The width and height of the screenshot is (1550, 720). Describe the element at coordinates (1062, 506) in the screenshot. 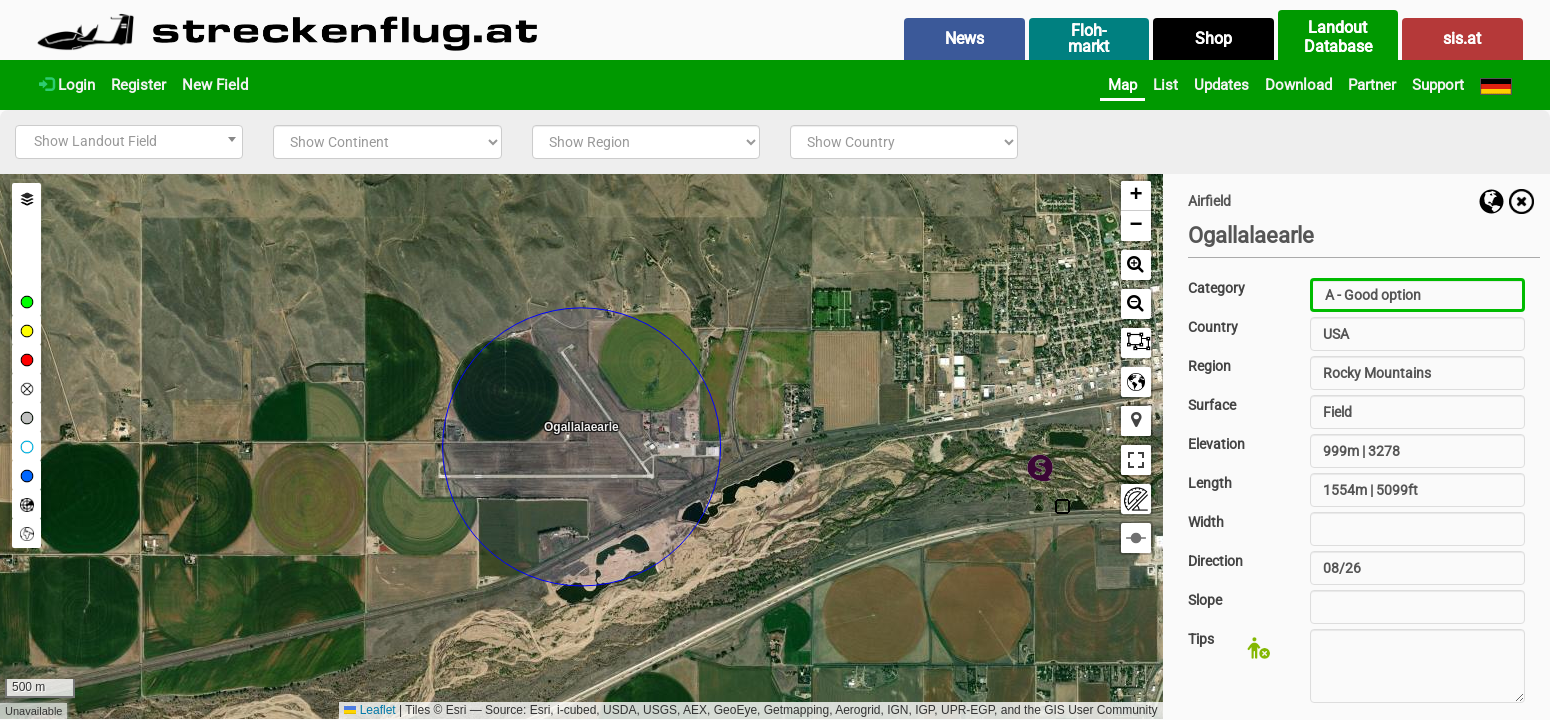

I see `an unselected checkbox option` at that location.